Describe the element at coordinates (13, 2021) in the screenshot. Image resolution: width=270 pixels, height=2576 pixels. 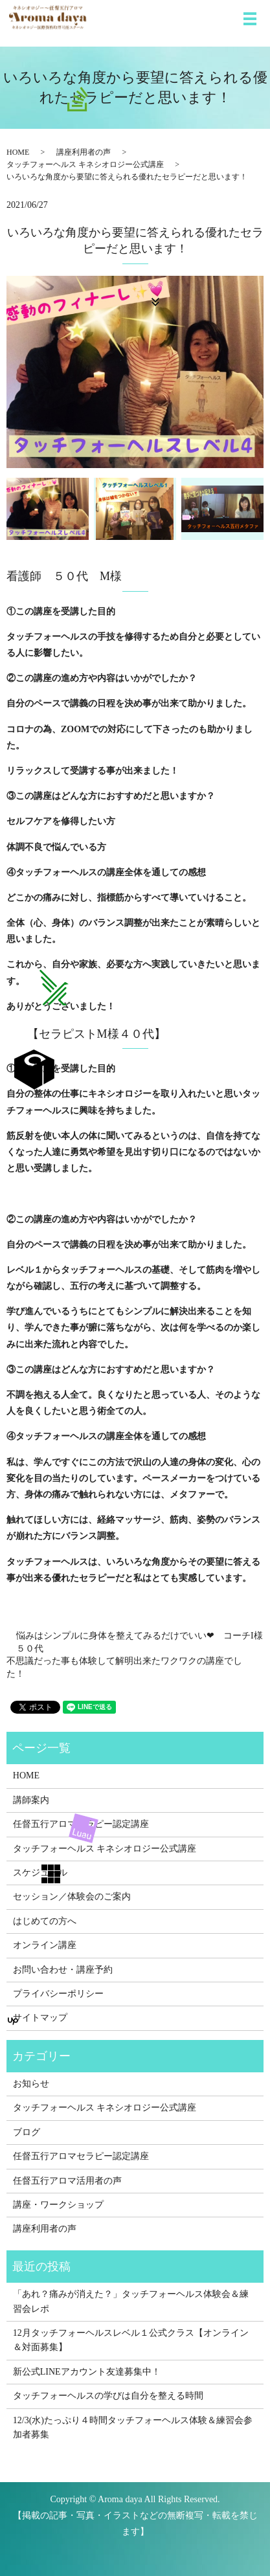
I see `open the Upwork app` at that location.